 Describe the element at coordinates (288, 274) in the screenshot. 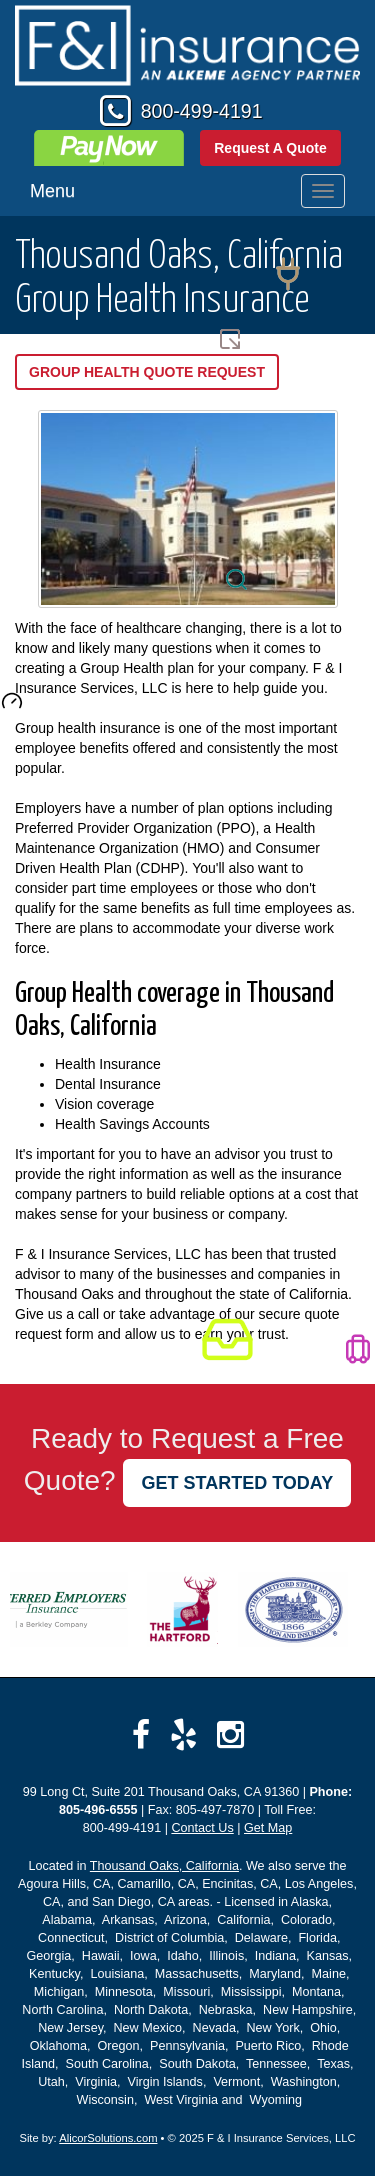

I see `connect to power or charging` at that location.